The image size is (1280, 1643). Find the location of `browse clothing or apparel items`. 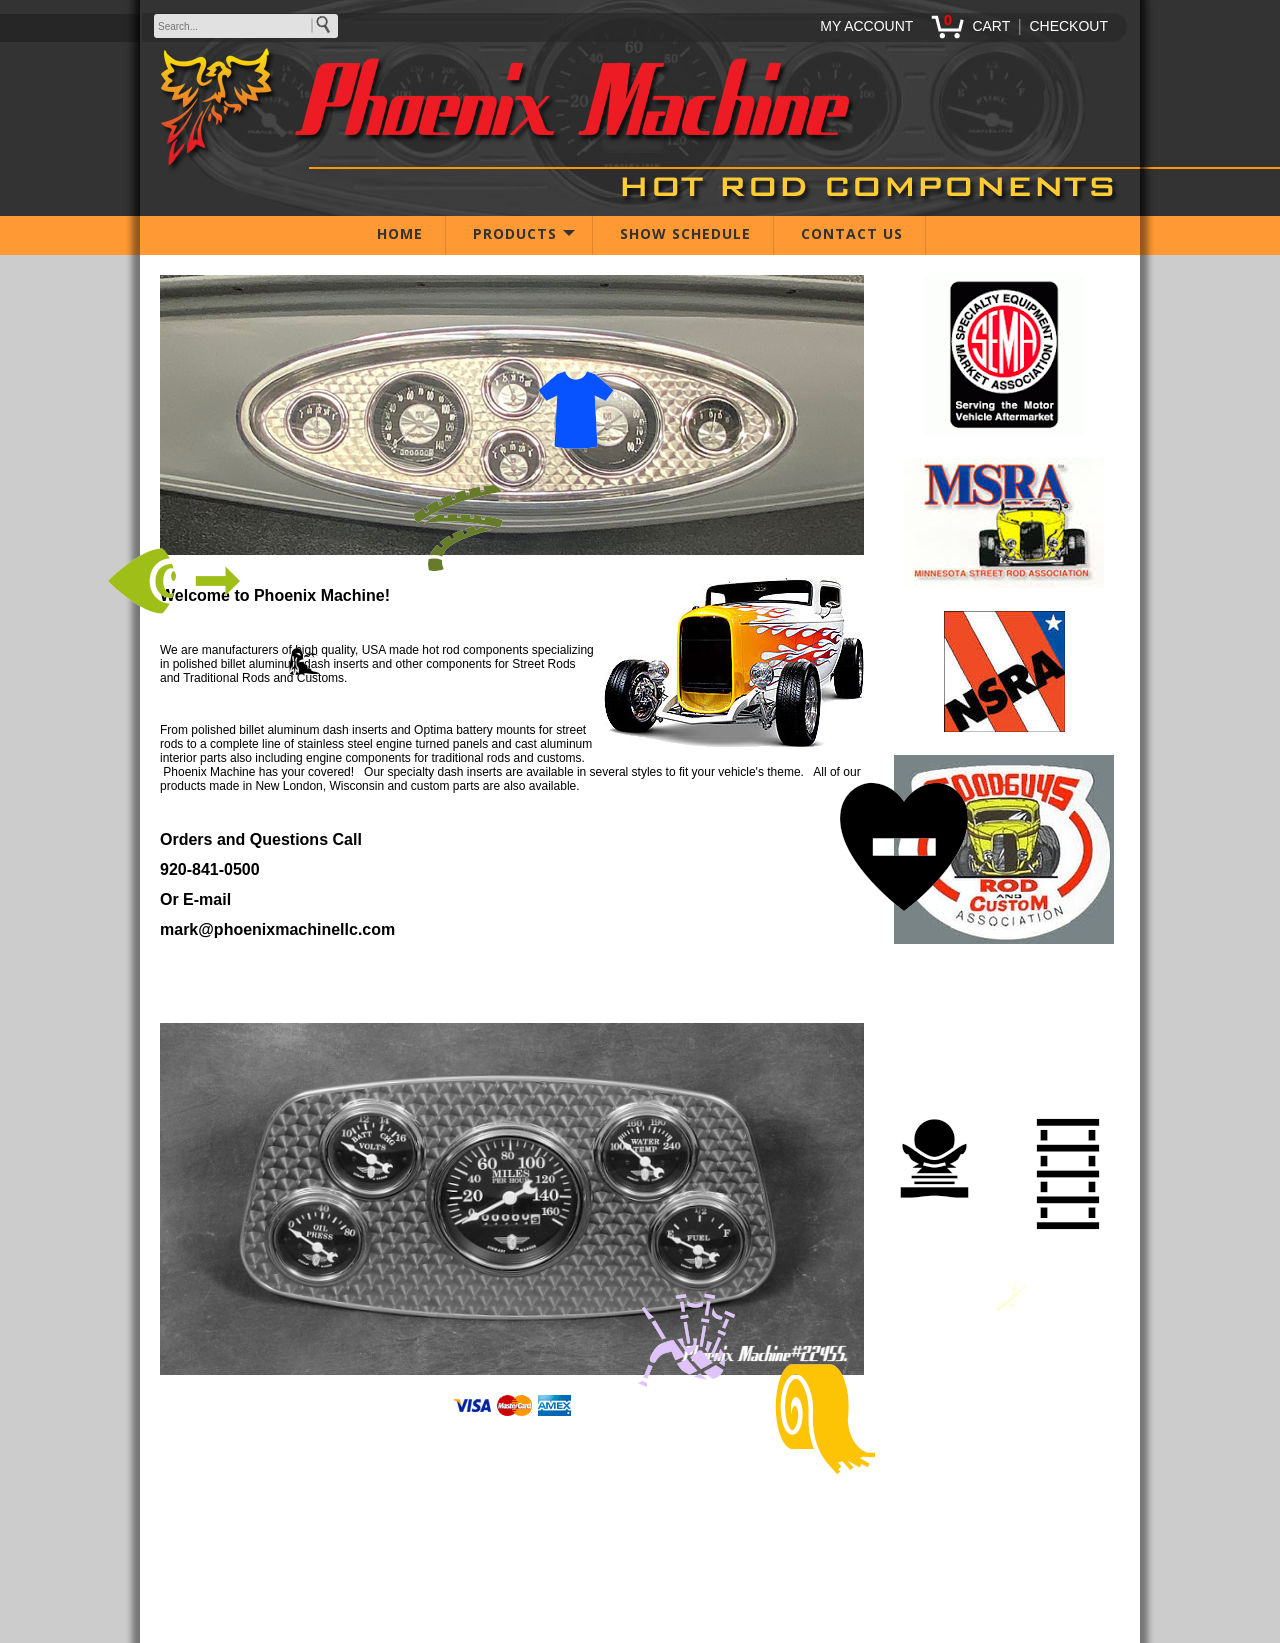

browse clothing or apparel items is located at coordinates (576, 409).